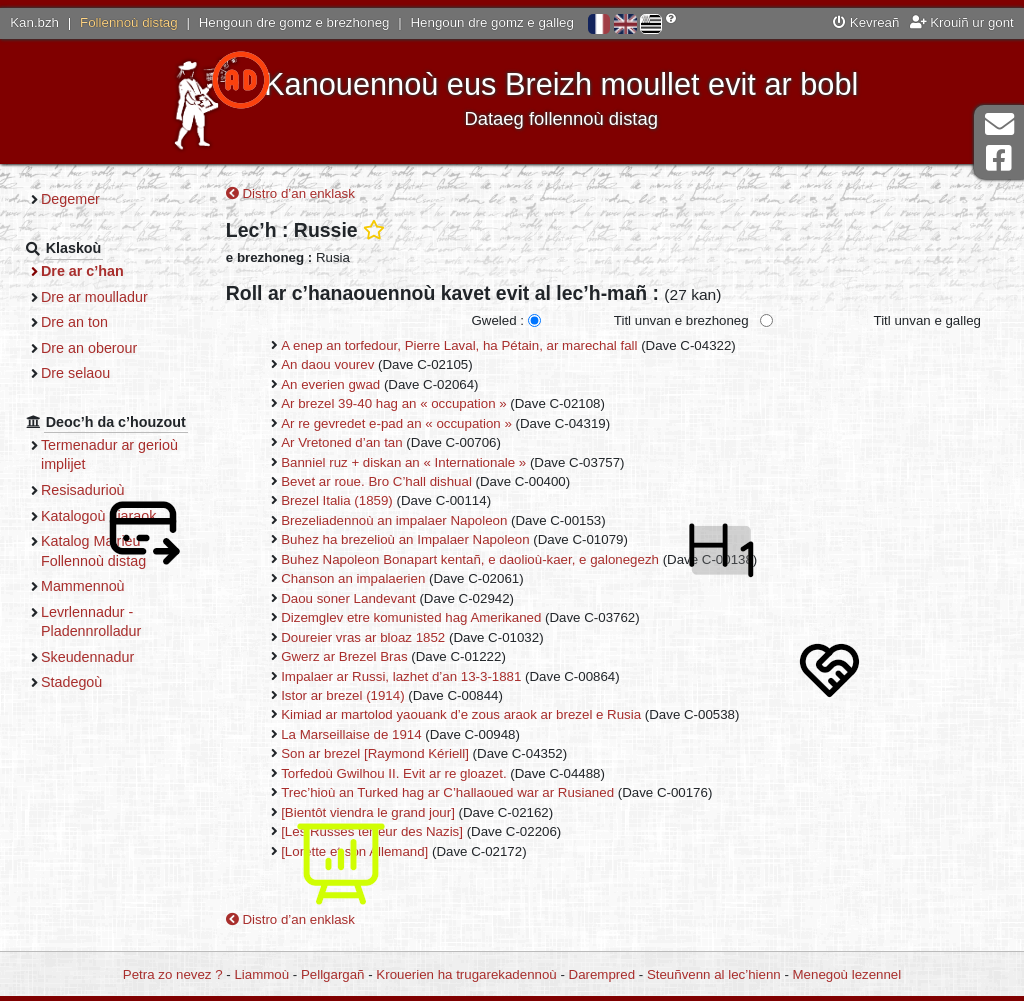 This screenshot has height=1001, width=1024. I want to click on indicates sponsored or advertisement content, so click(241, 80).